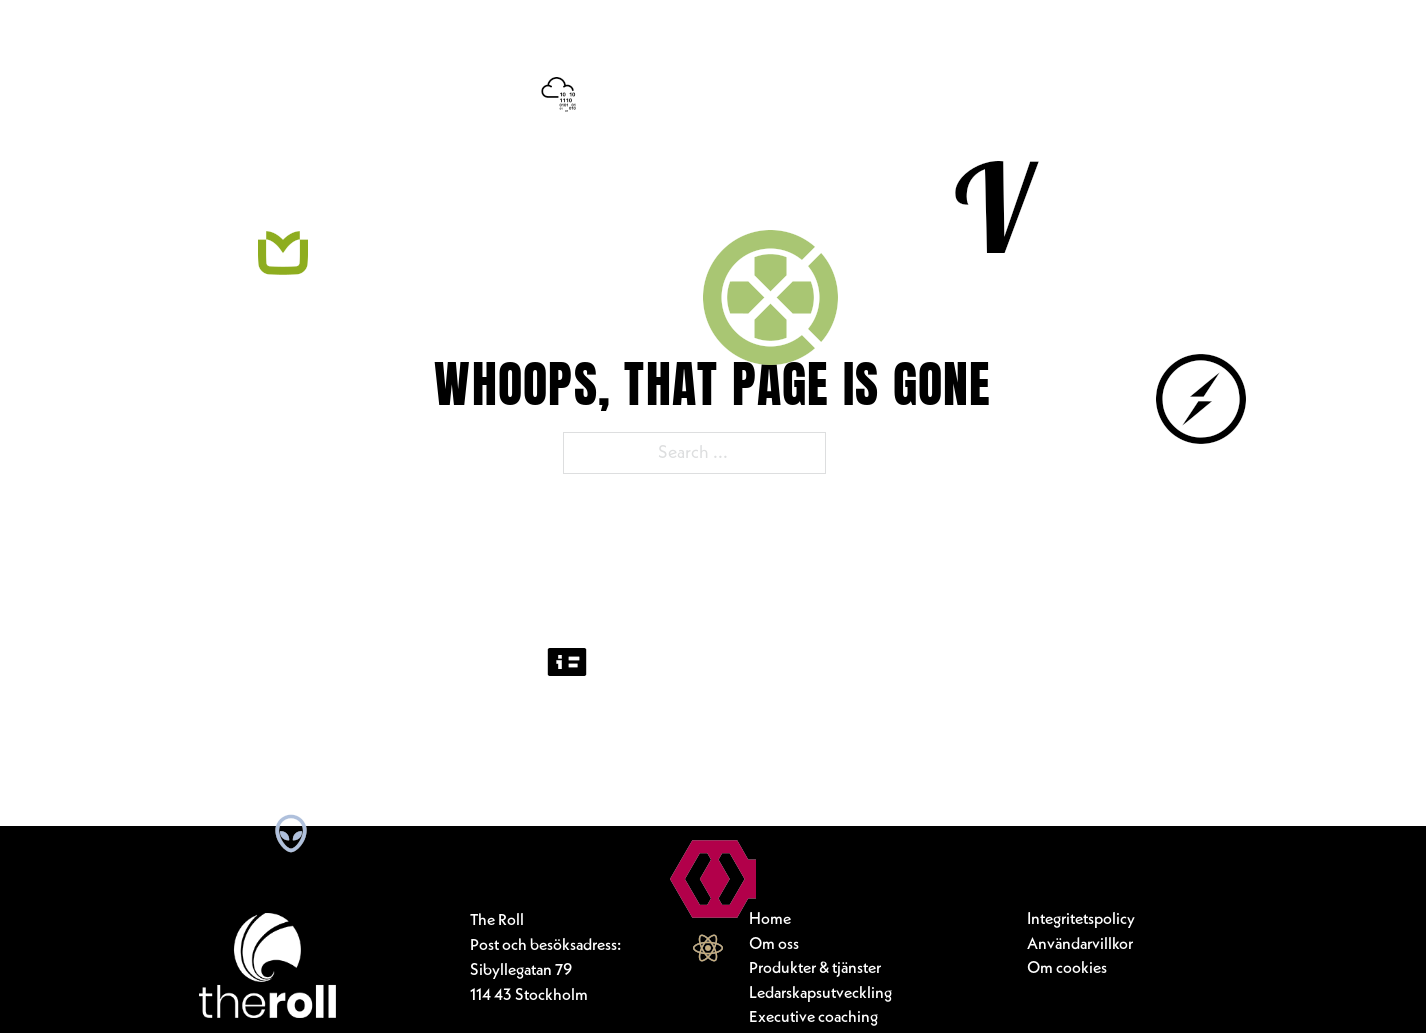 The height and width of the screenshot is (1033, 1426). I want to click on keycloak identity and access management platform, so click(713, 879).